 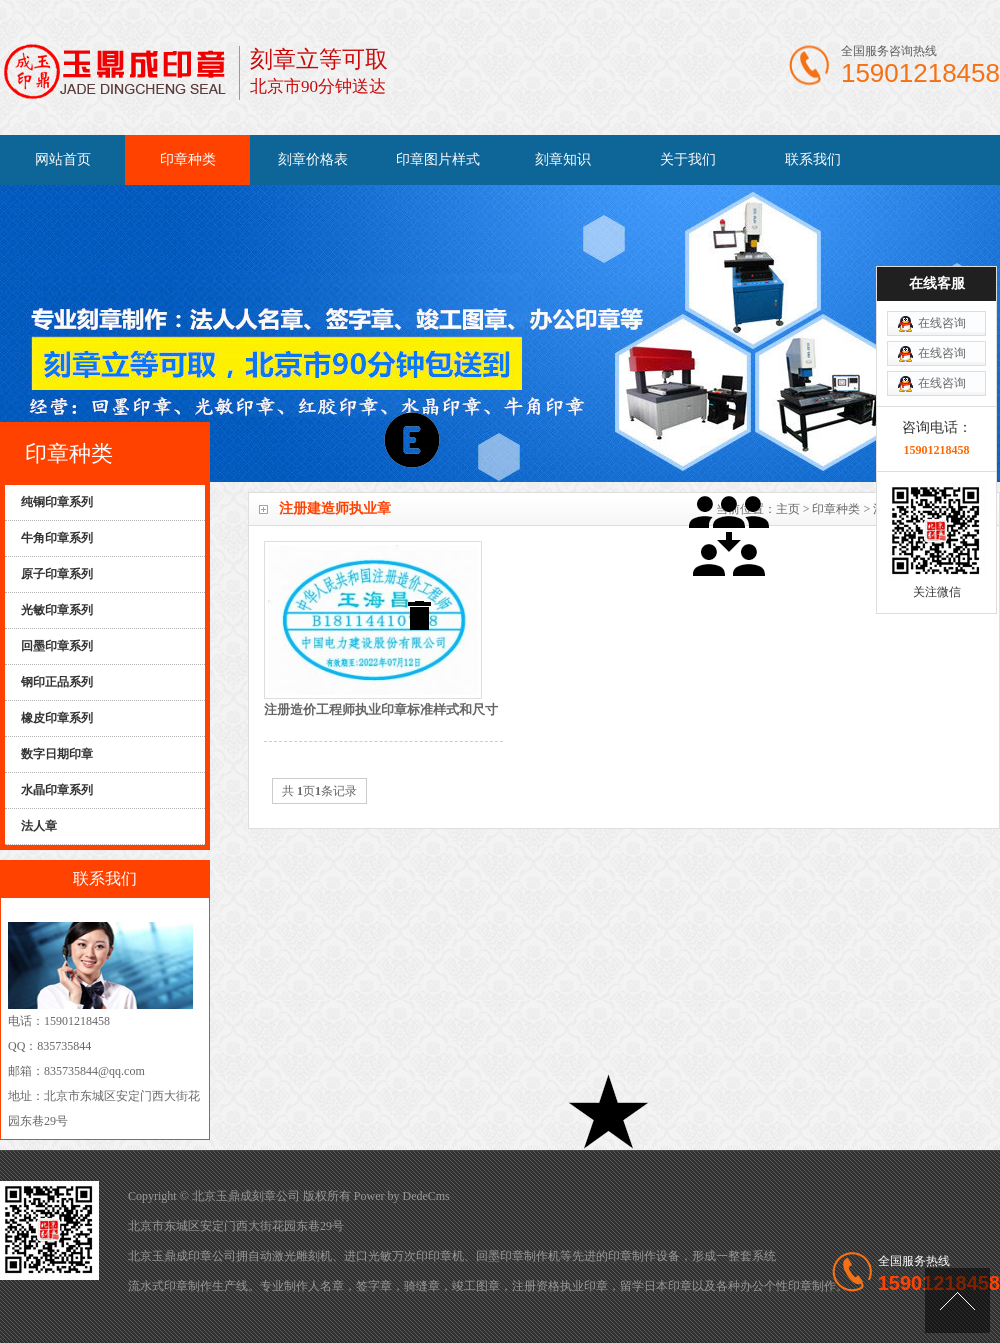 What do you see at coordinates (412, 440) in the screenshot?
I see `indicates an "E" rating or category` at bounding box center [412, 440].